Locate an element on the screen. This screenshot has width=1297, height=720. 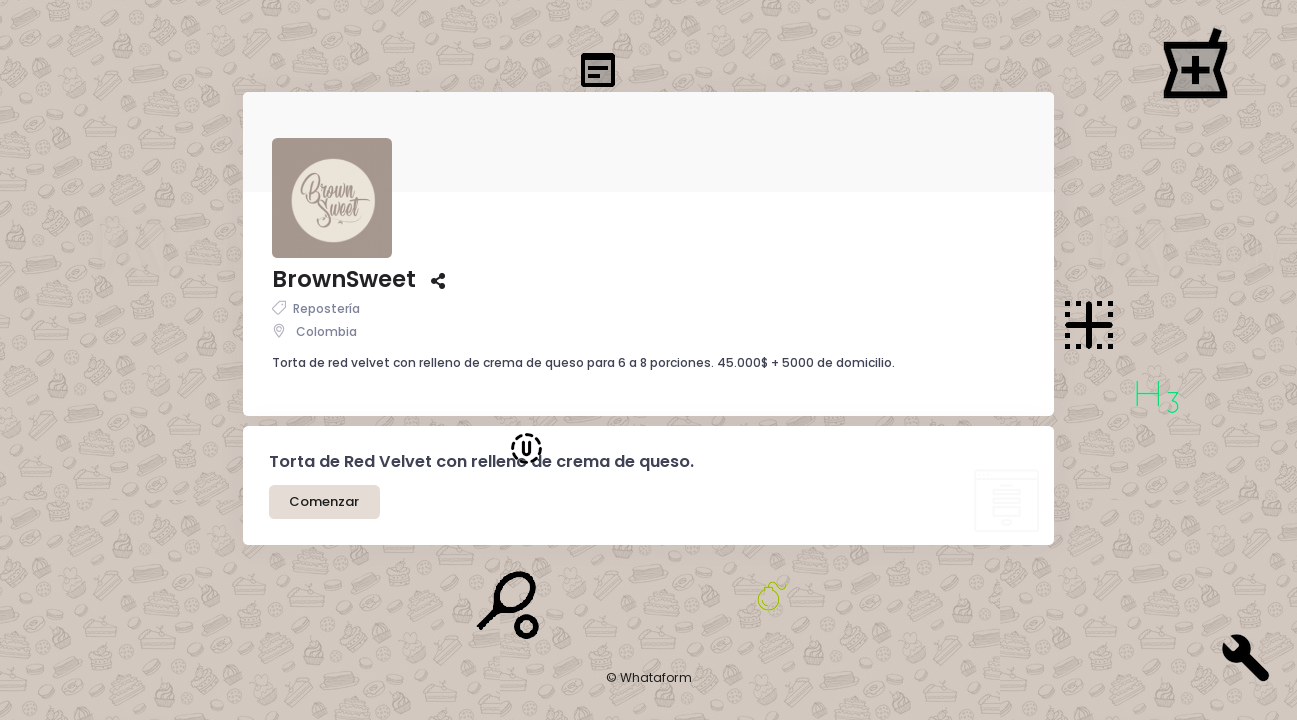
indicates an unverified or pending user account is located at coordinates (526, 448).